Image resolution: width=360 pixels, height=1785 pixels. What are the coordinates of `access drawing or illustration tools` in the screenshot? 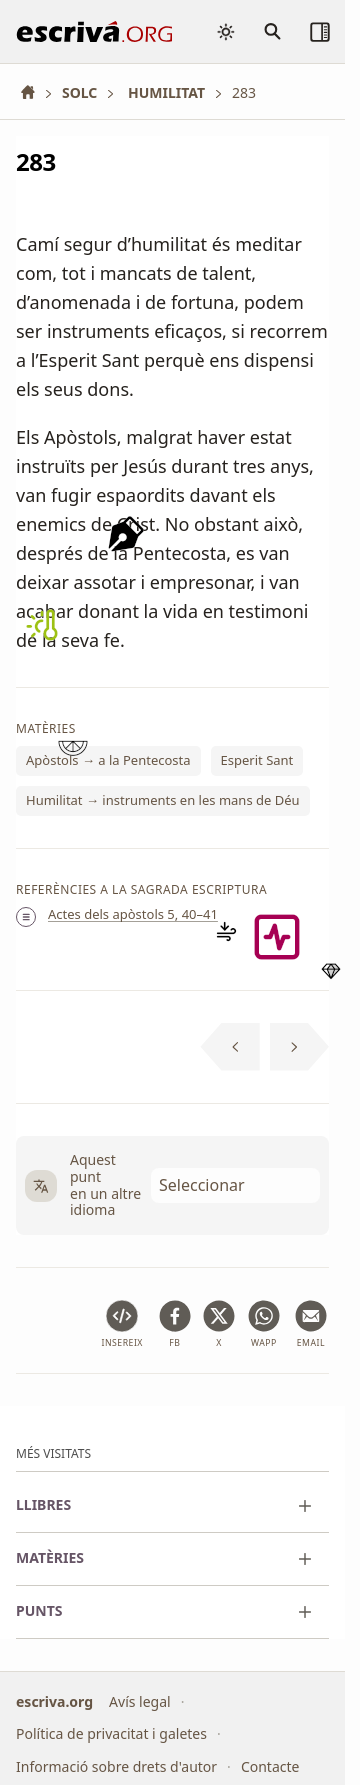 It's located at (124, 536).